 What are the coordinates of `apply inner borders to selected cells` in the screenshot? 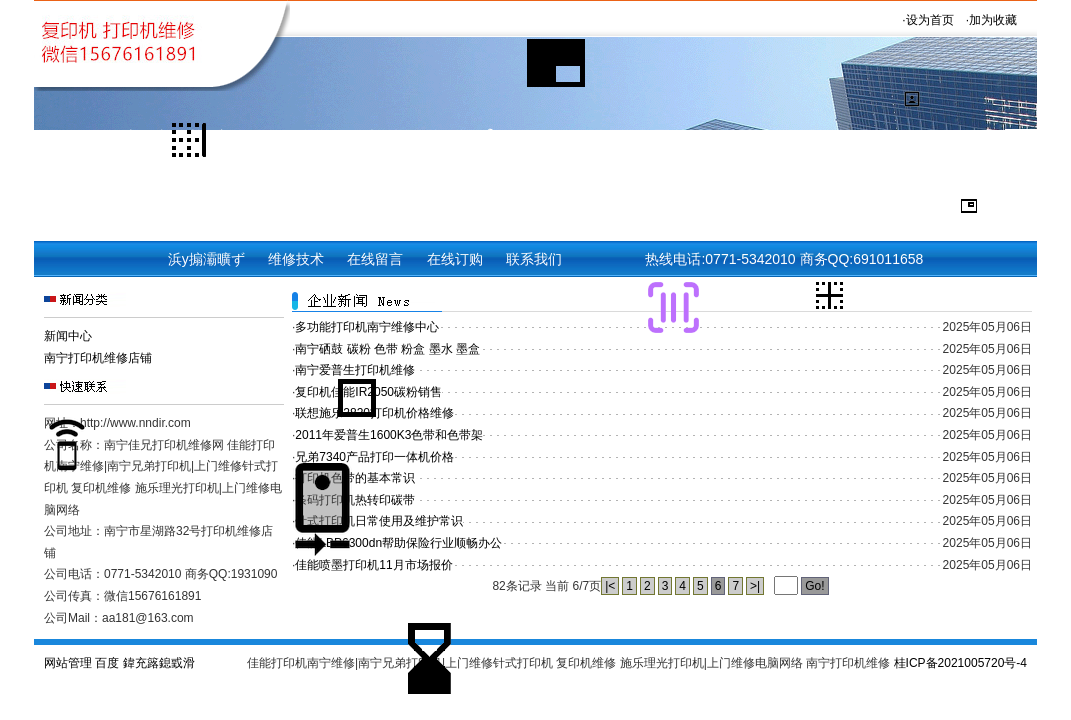 It's located at (829, 295).